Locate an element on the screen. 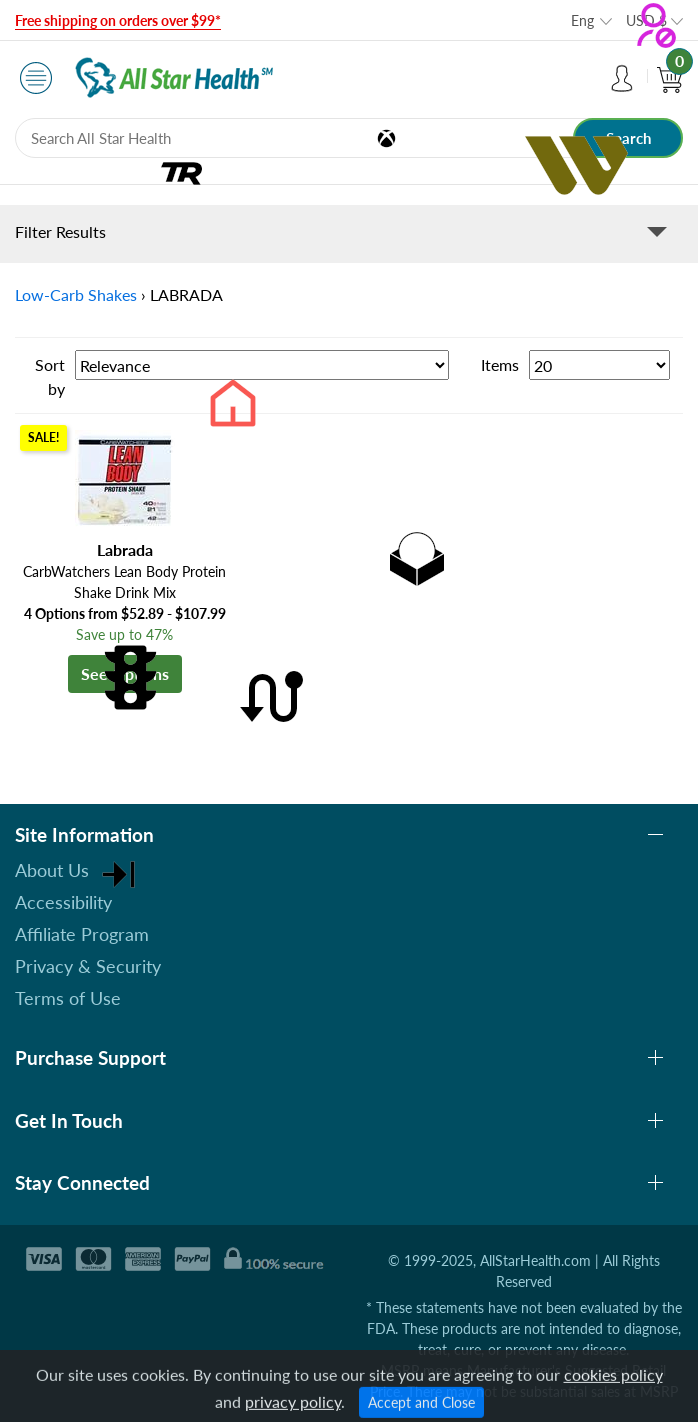  view traffic conditions is located at coordinates (130, 677).